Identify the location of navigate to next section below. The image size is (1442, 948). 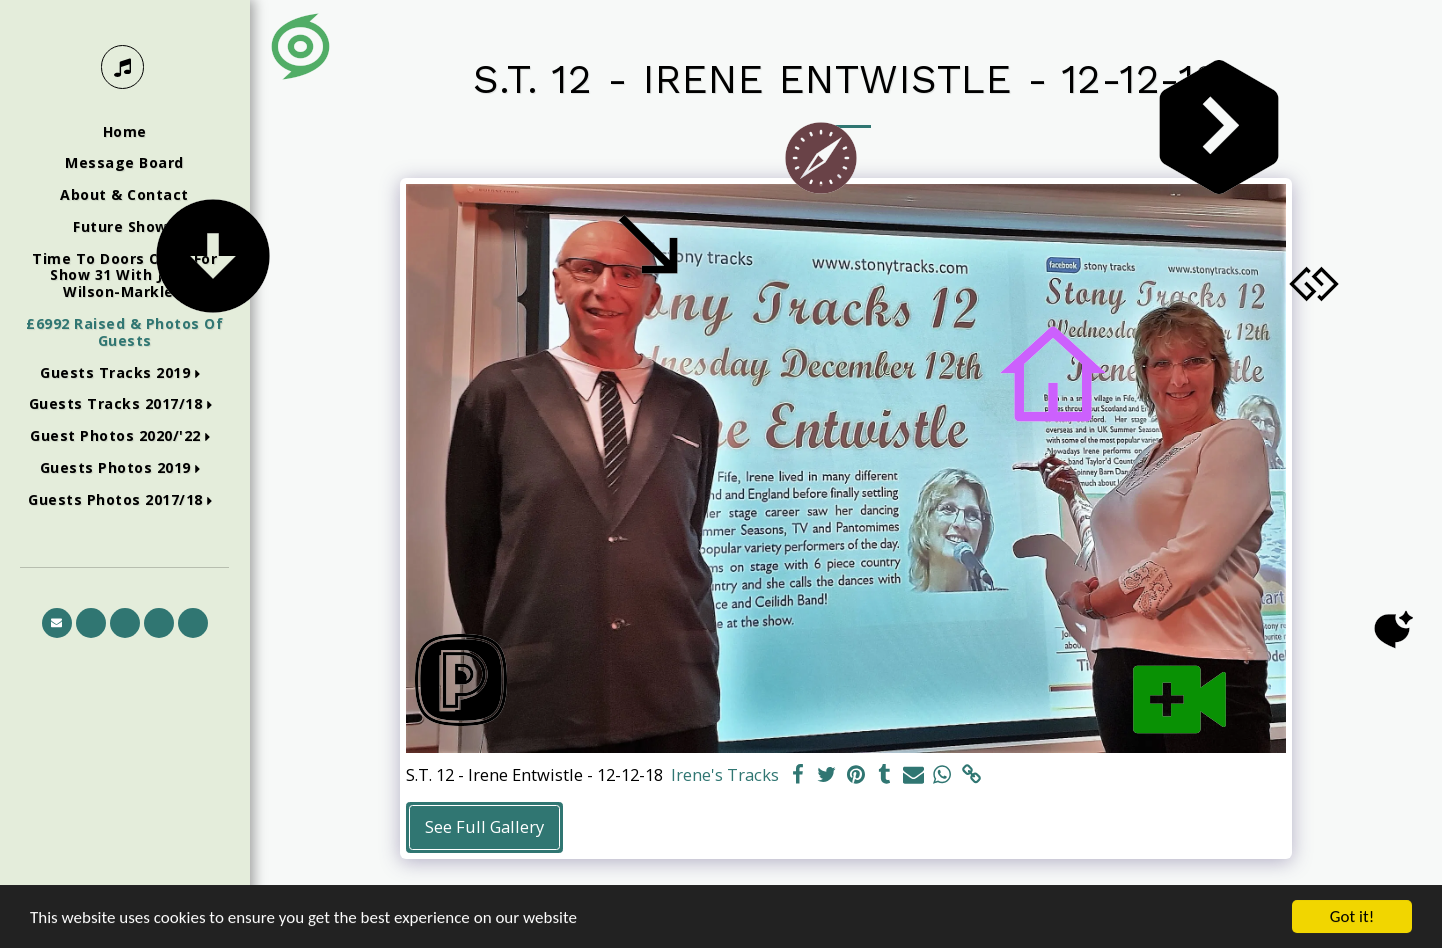
(649, 245).